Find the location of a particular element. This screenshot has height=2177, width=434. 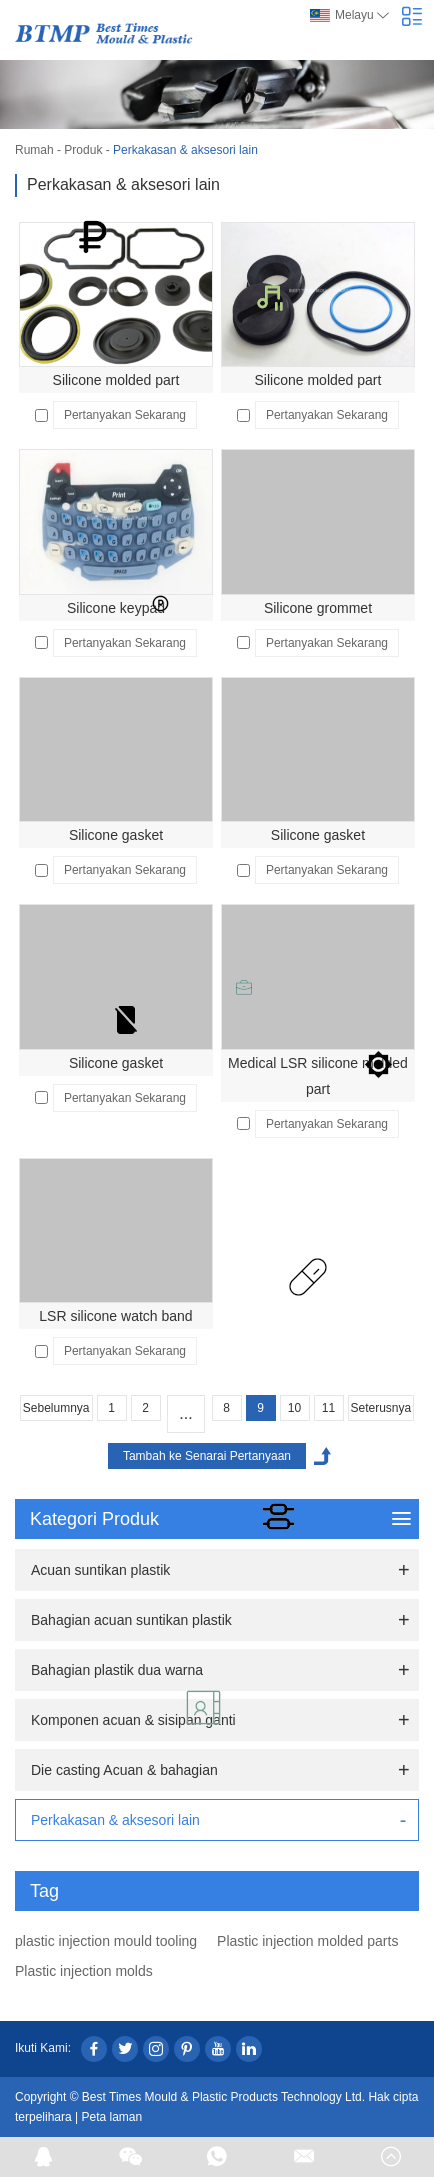

dry clean with perchloroethylene solvent is located at coordinates (160, 603).